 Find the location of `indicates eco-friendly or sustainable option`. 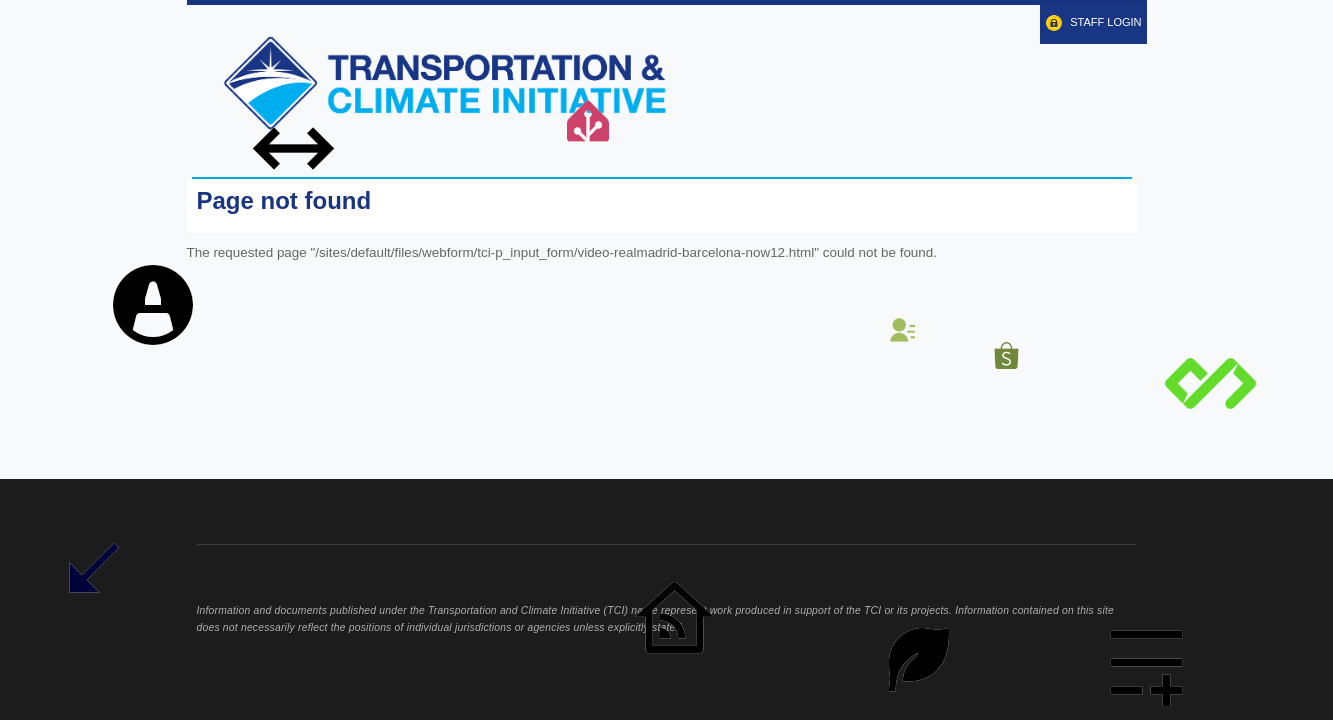

indicates eco-friendly or sustainable option is located at coordinates (919, 658).